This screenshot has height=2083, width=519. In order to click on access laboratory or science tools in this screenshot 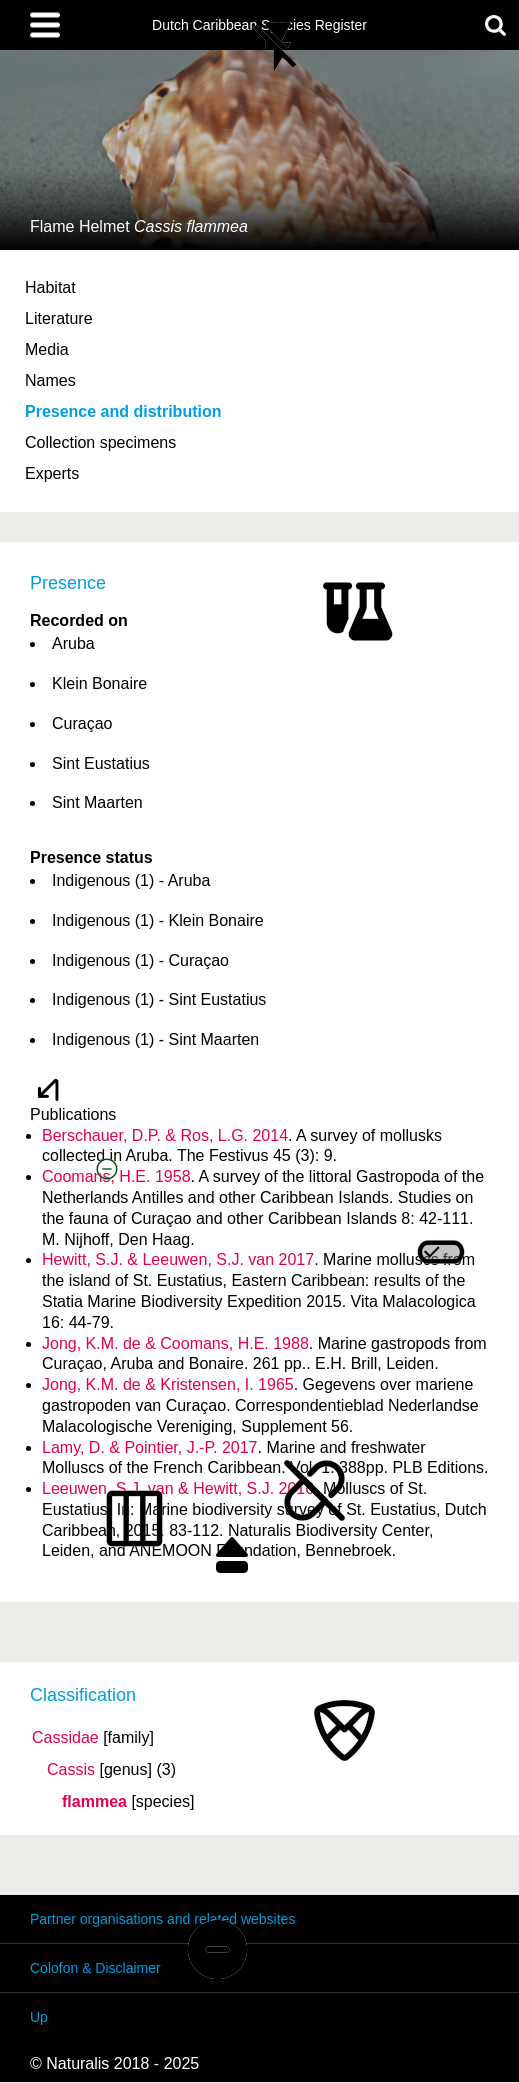, I will do `click(359, 611)`.